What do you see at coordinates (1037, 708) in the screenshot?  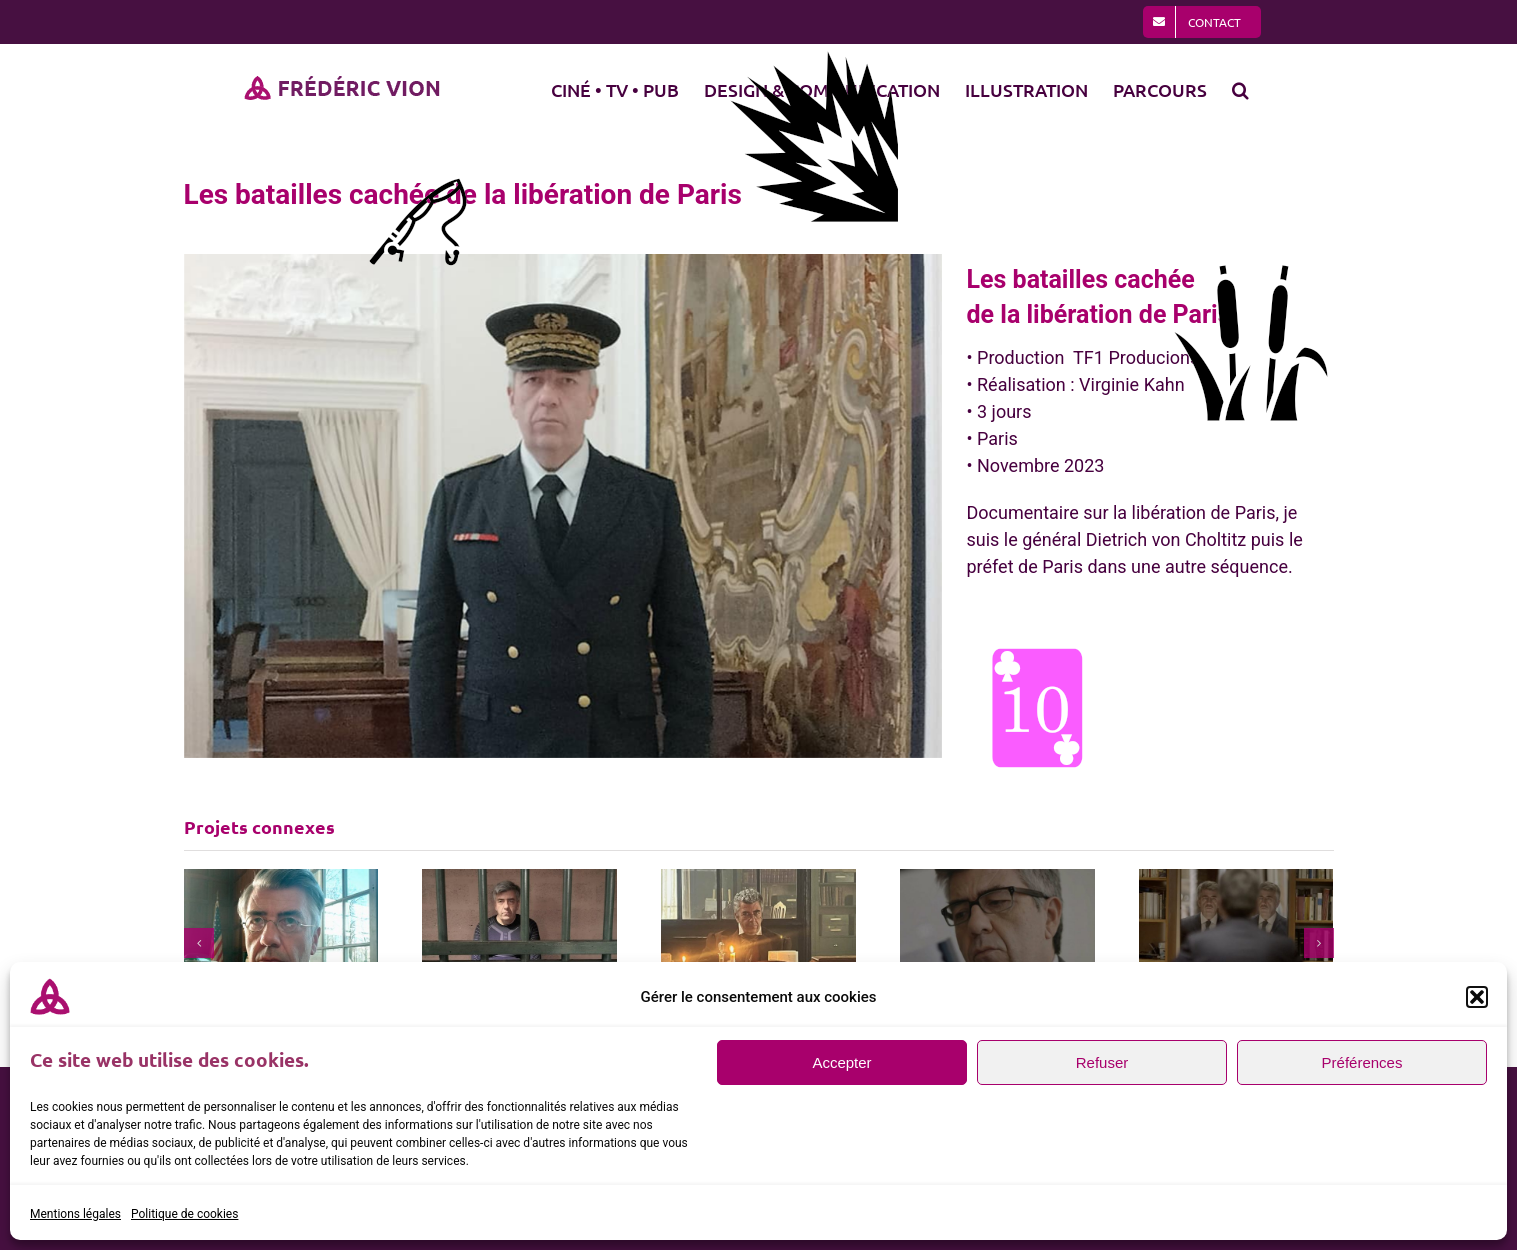 I see `ten of clubs playing card` at bounding box center [1037, 708].